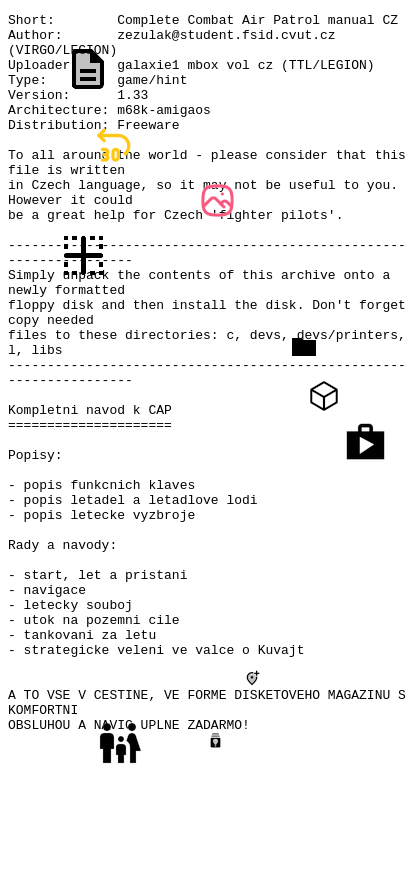 This screenshot has width=417, height=890. I want to click on add a new location pin to the map, so click(252, 678).